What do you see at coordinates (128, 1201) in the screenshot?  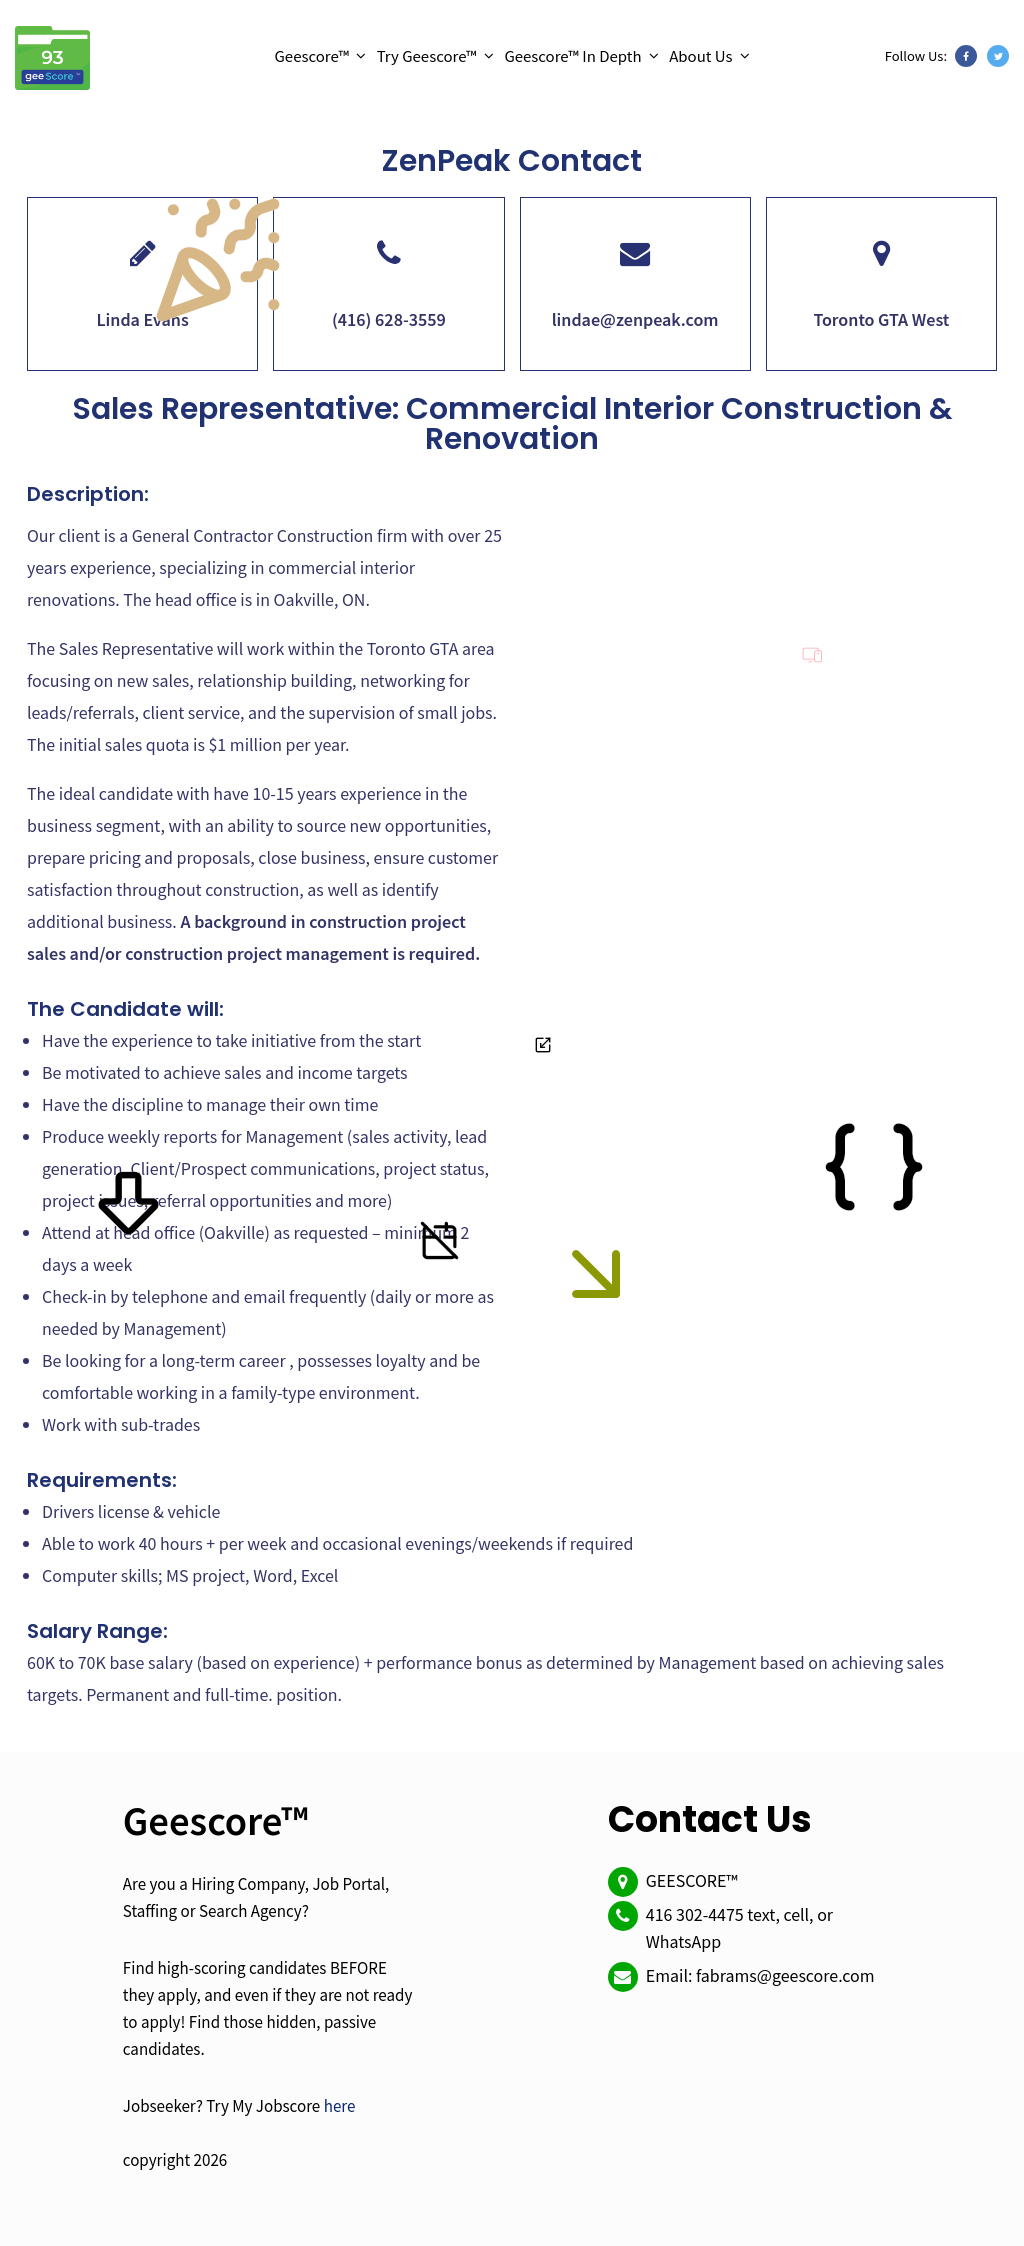 I see `download file or content` at bounding box center [128, 1201].